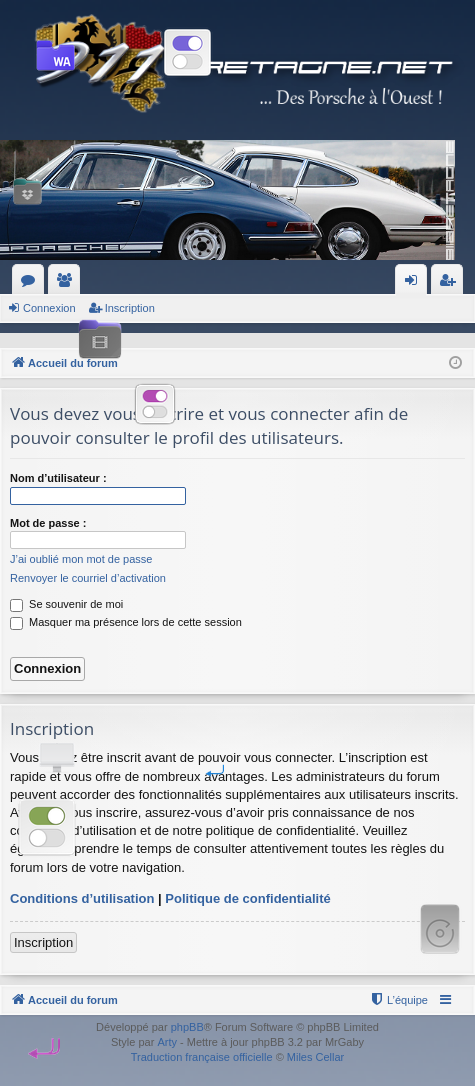  I want to click on access hard drive storage, so click(440, 929).